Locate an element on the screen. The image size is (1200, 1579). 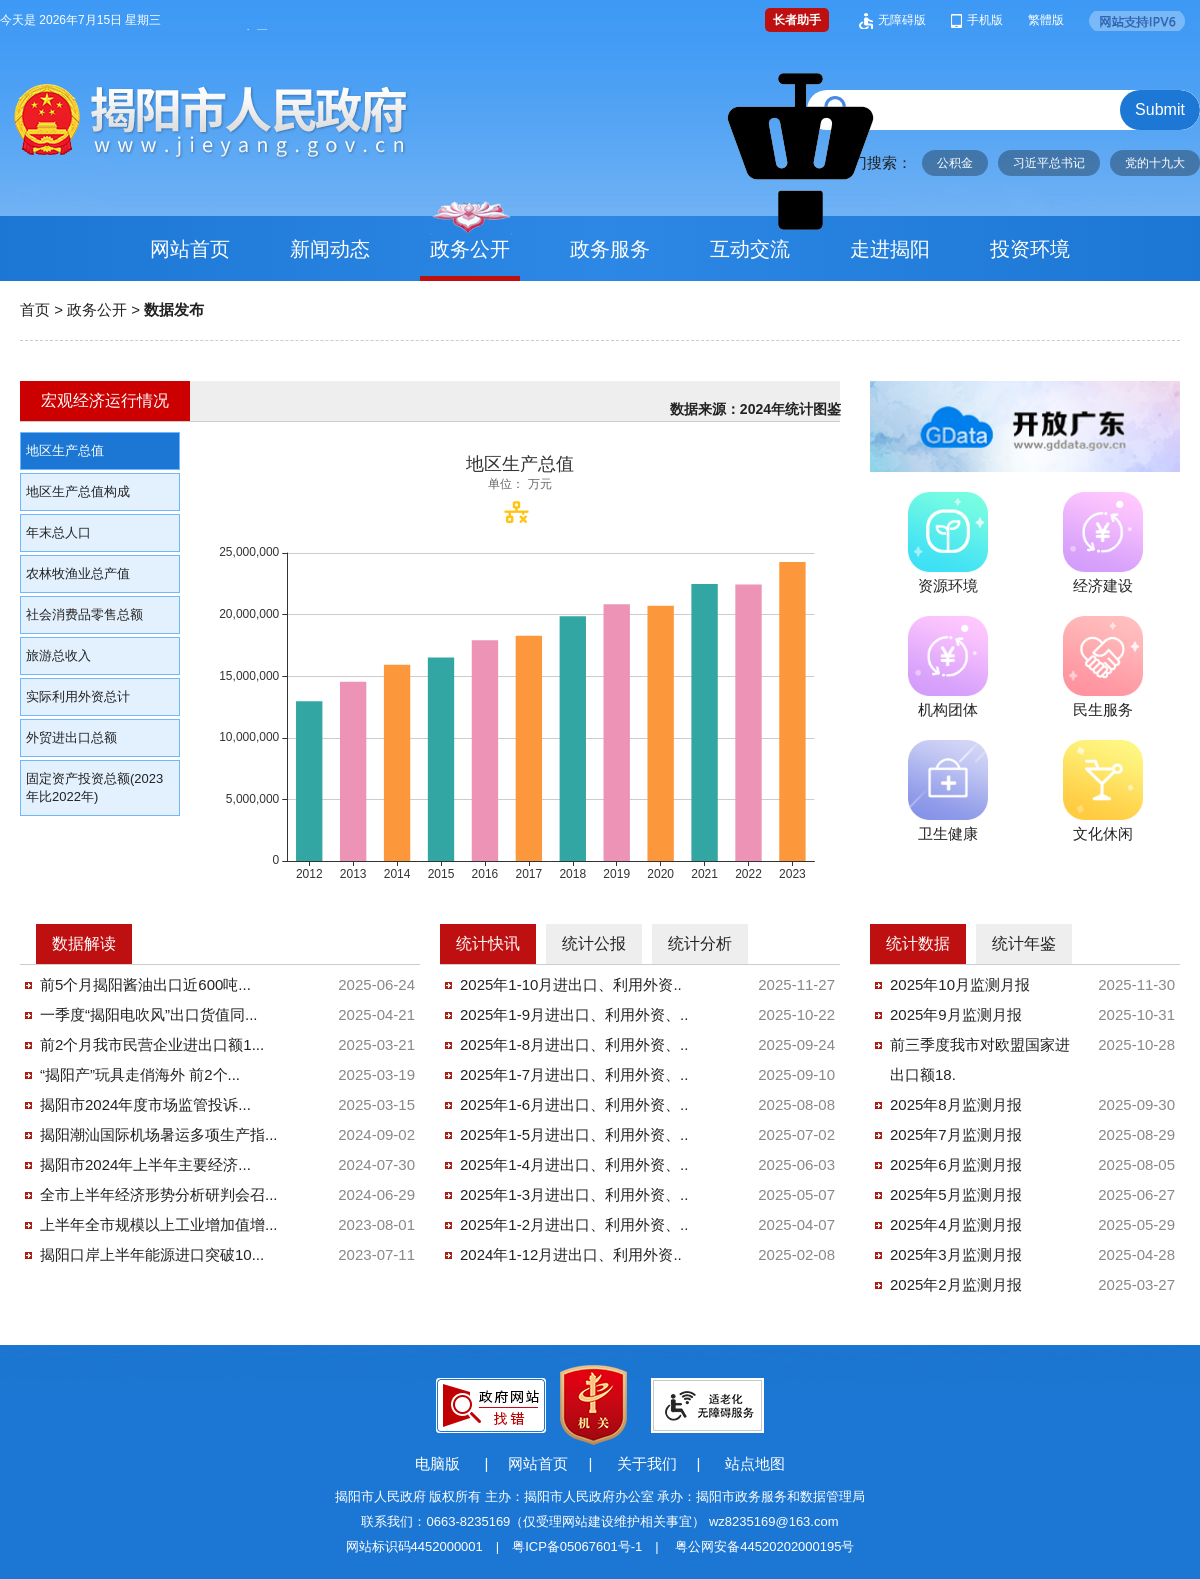
network connection error or failure is located at coordinates (516, 512).